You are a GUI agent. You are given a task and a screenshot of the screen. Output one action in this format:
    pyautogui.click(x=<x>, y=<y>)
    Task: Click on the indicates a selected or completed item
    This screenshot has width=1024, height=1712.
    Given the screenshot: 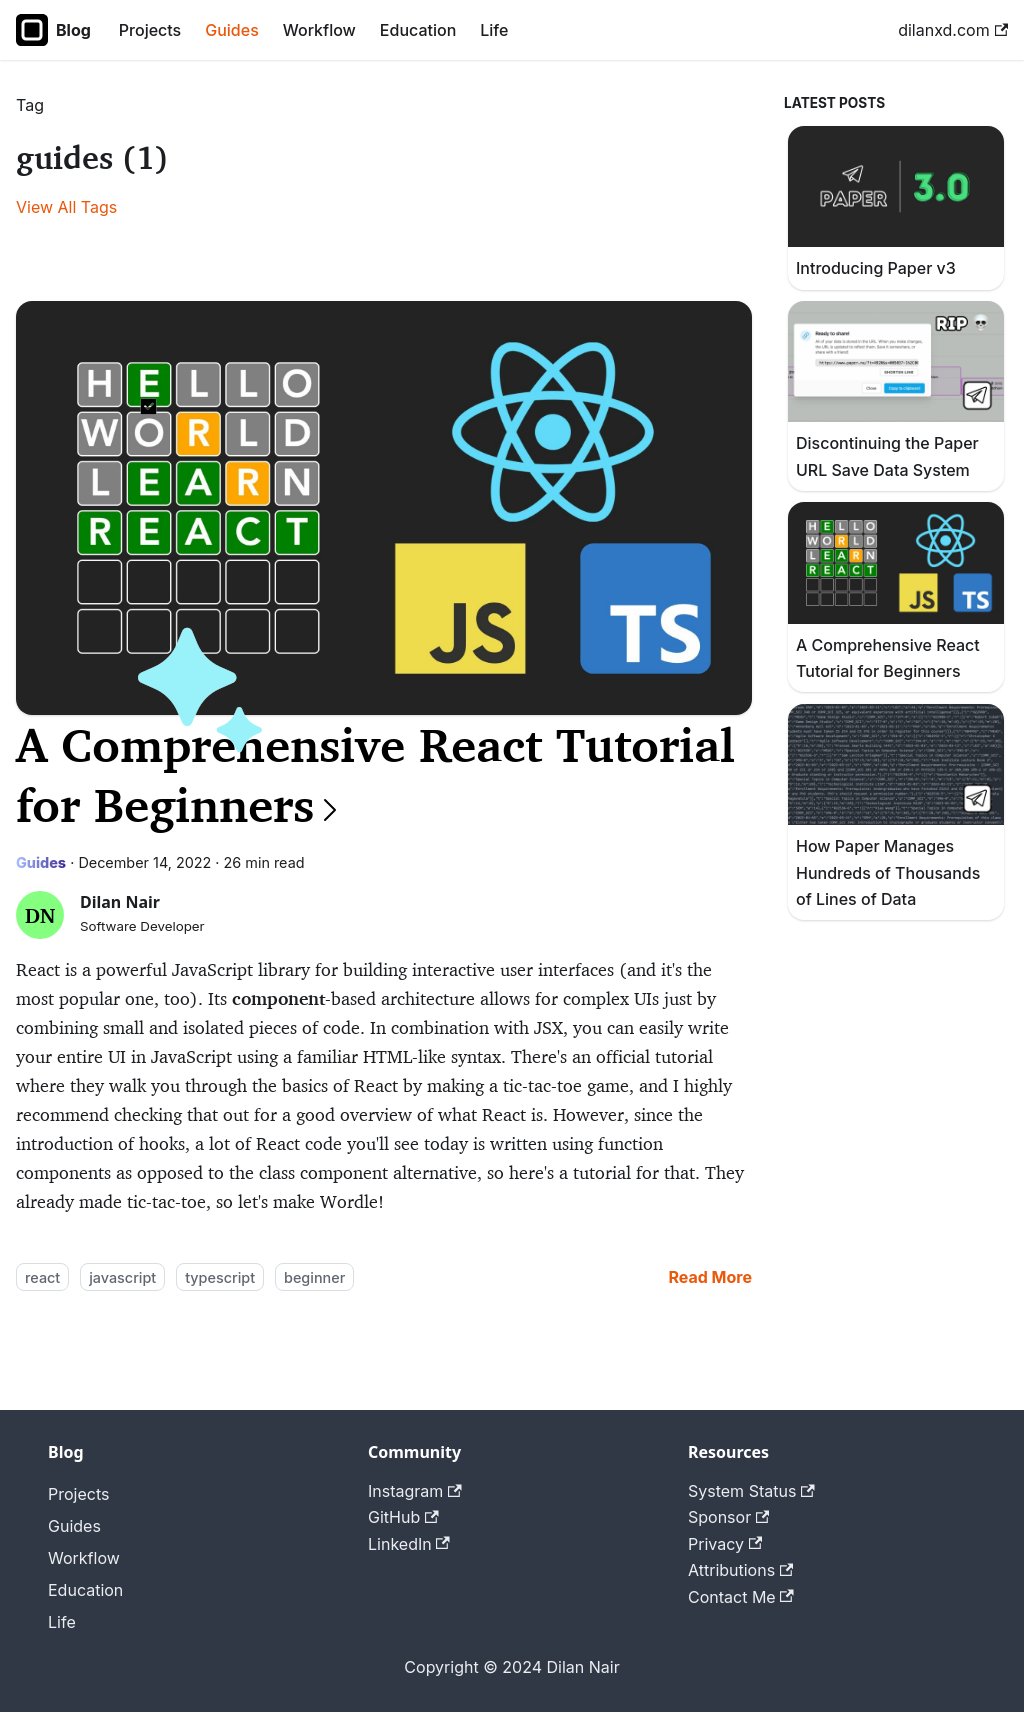 What is the action you would take?
    pyautogui.click(x=148, y=406)
    